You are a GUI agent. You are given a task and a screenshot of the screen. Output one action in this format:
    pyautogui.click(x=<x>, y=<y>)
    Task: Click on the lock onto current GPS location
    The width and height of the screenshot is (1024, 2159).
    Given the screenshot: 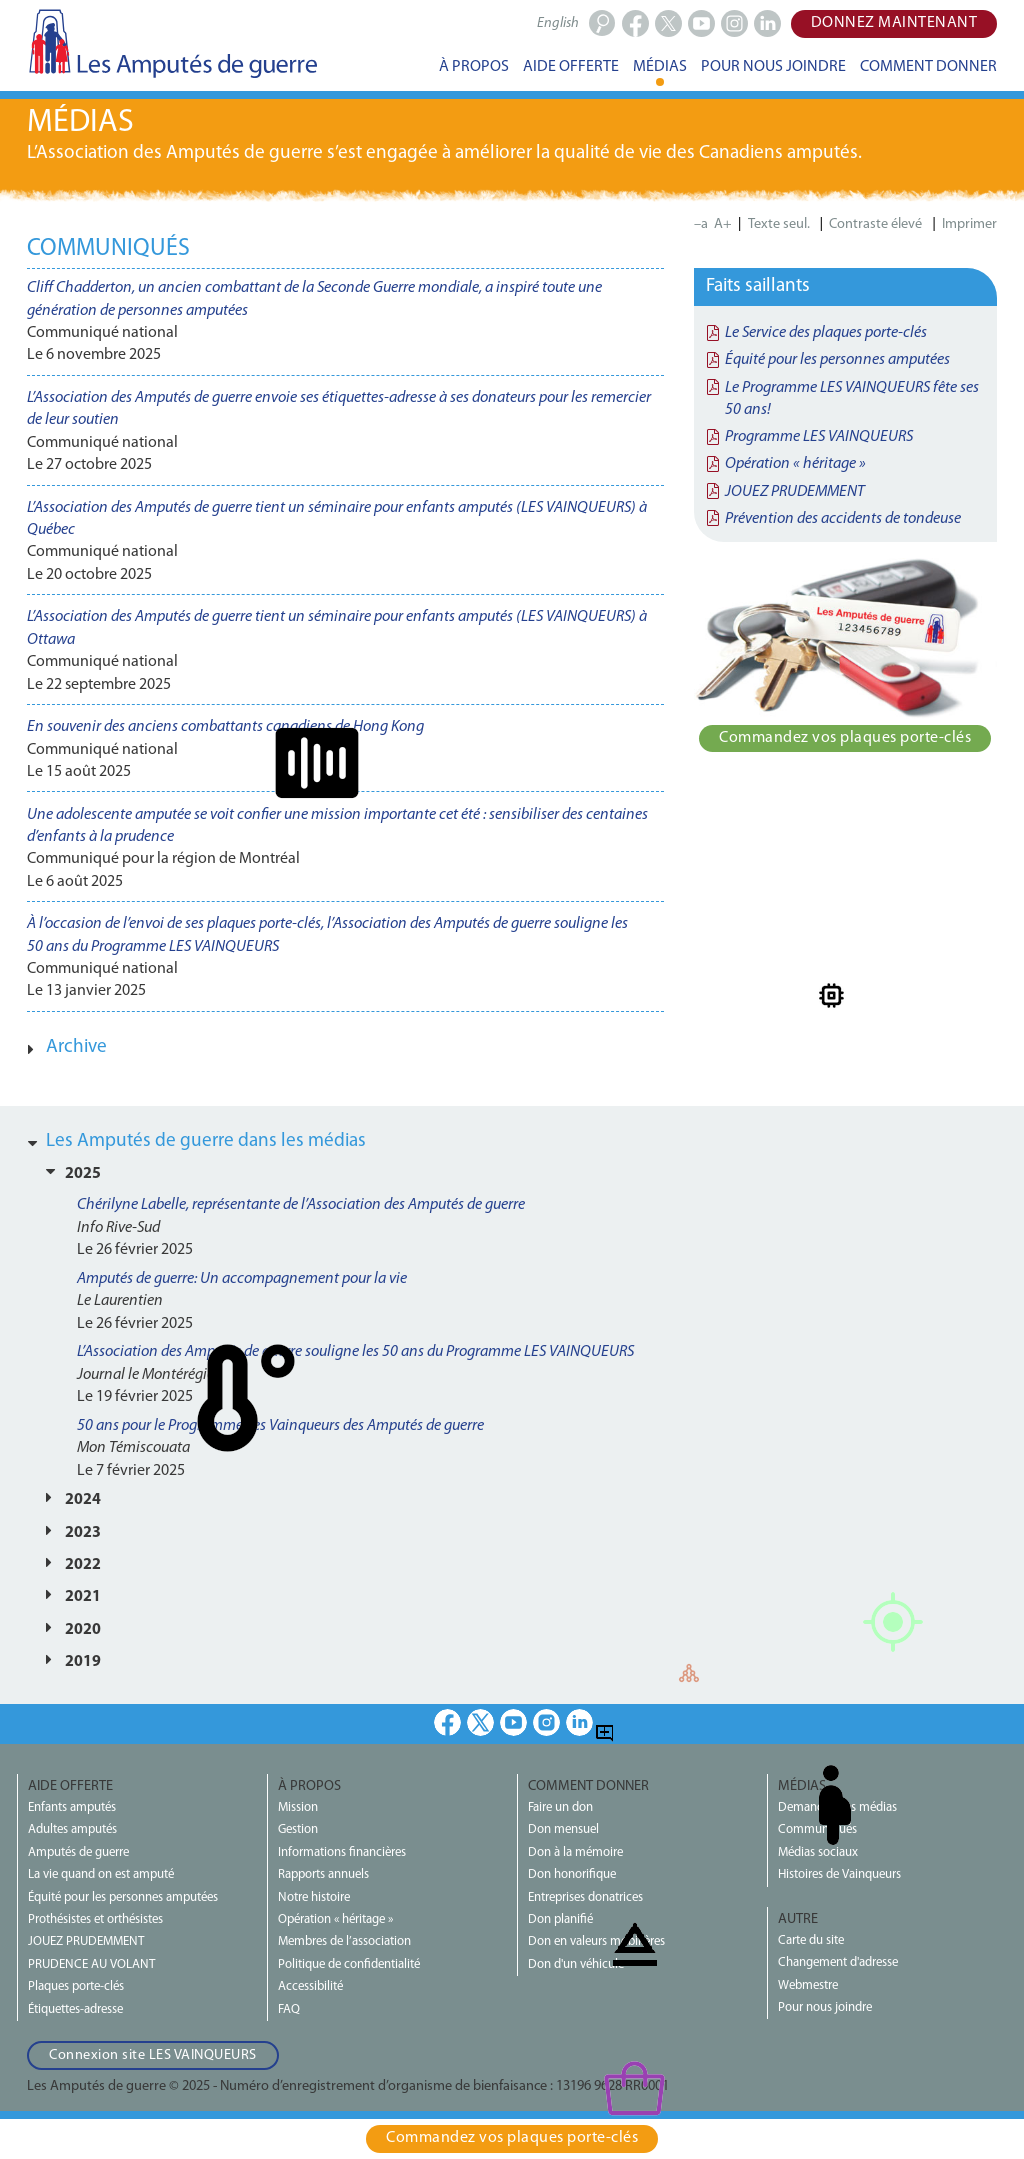 What is the action you would take?
    pyautogui.click(x=893, y=1622)
    